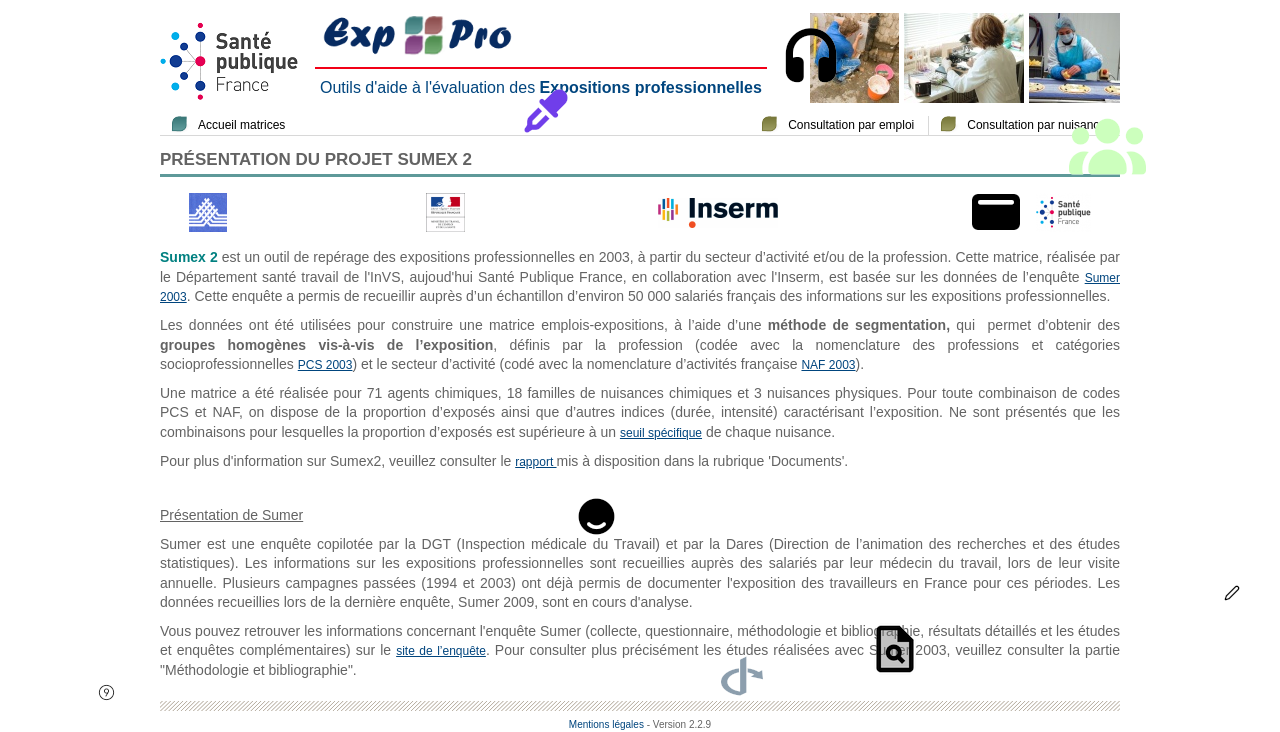 This screenshot has width=1280, height=732. What do you see at coordinates (1107, 147) in the screenshot?
I see `view all users or team members` at bounding box center [1107, 147].